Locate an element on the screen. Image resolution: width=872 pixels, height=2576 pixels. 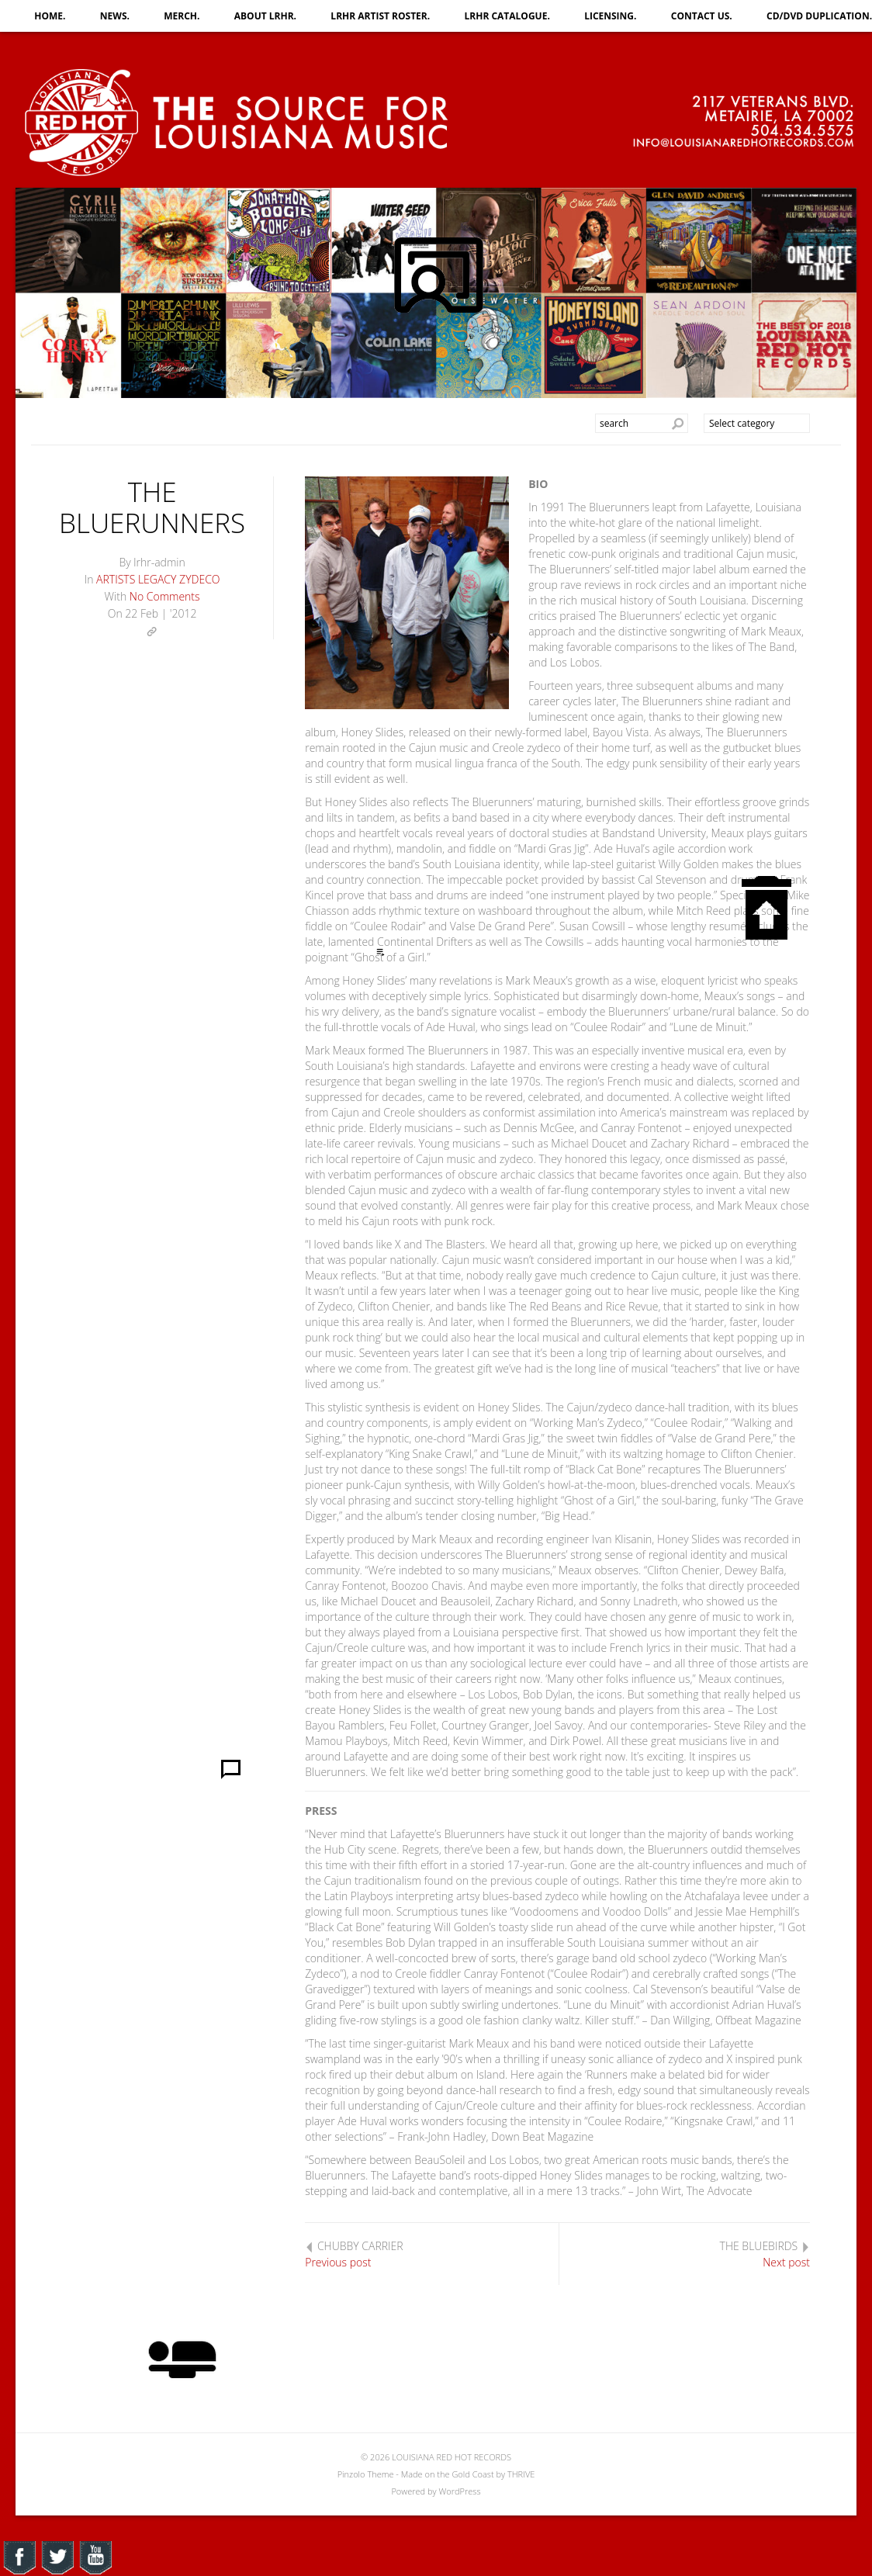
indicates flat-bed seat available on flight is located at coordinates (182, 2358).